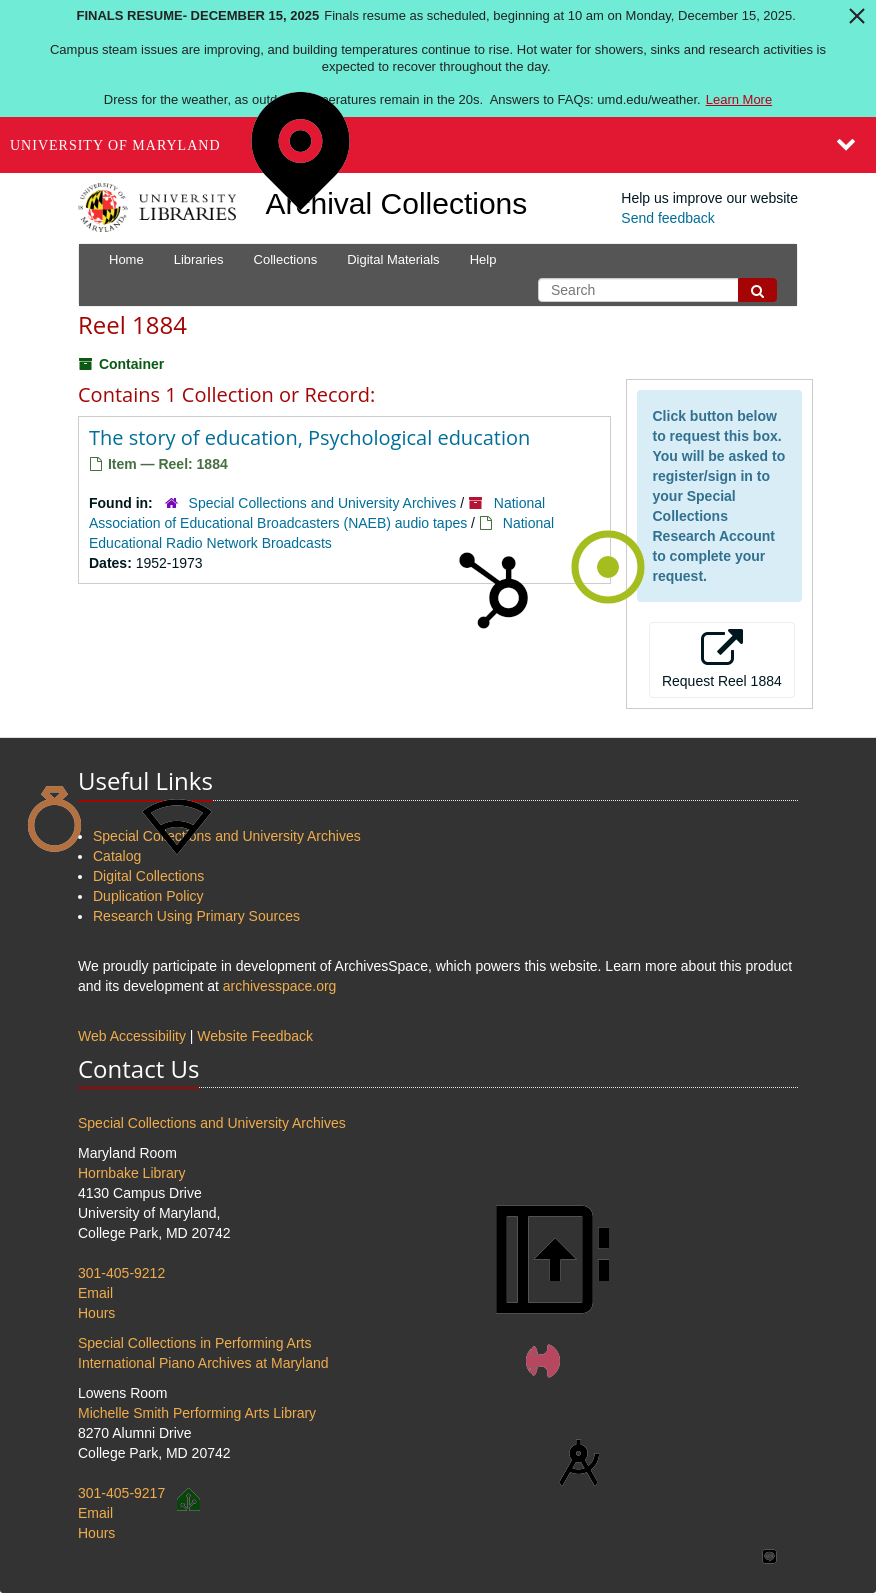 This screenshot has height=1593, width=876. Describe the element at coordinates (543, 1361) in the screenshot. I see `havells brand logo` at that location.